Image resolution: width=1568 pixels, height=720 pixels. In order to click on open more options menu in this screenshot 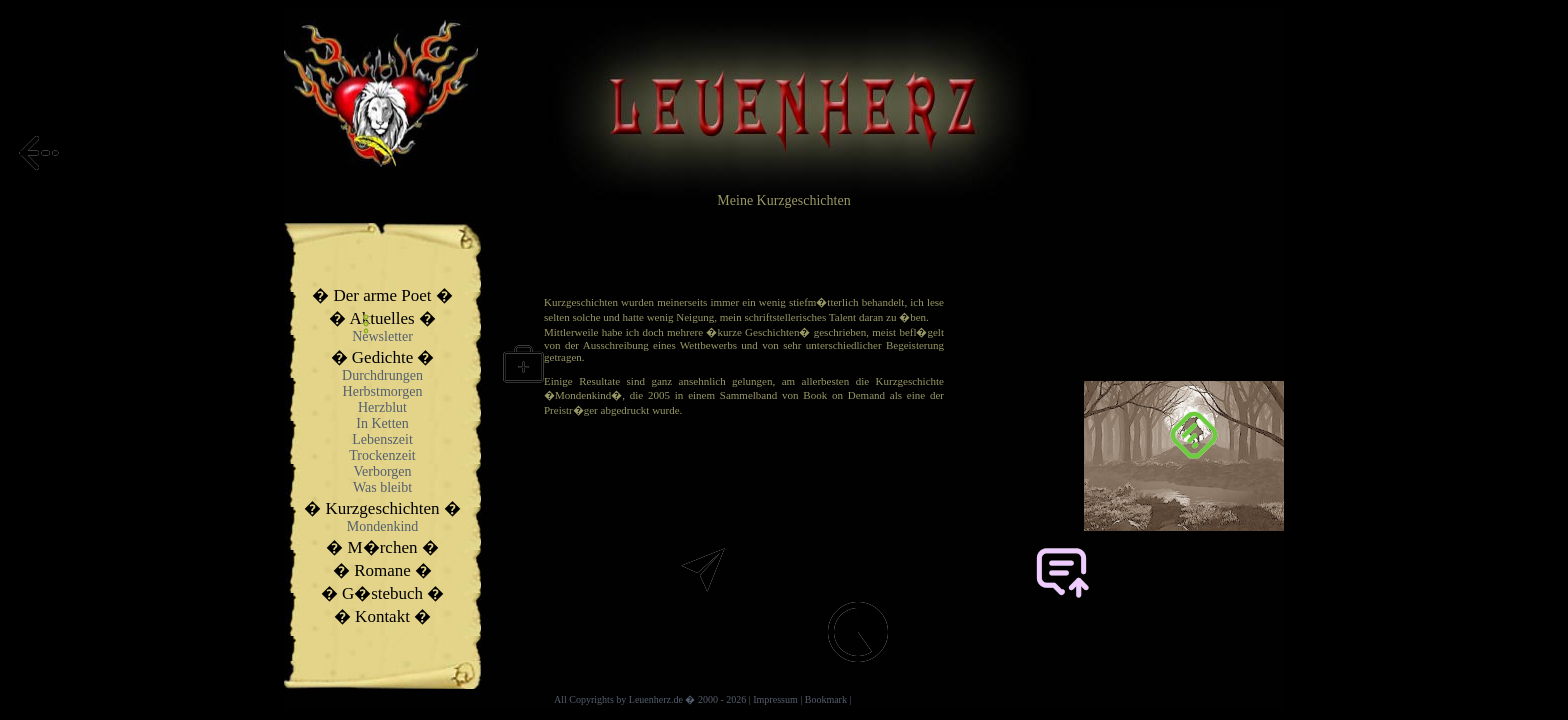, I will do `click(366, 324)`.